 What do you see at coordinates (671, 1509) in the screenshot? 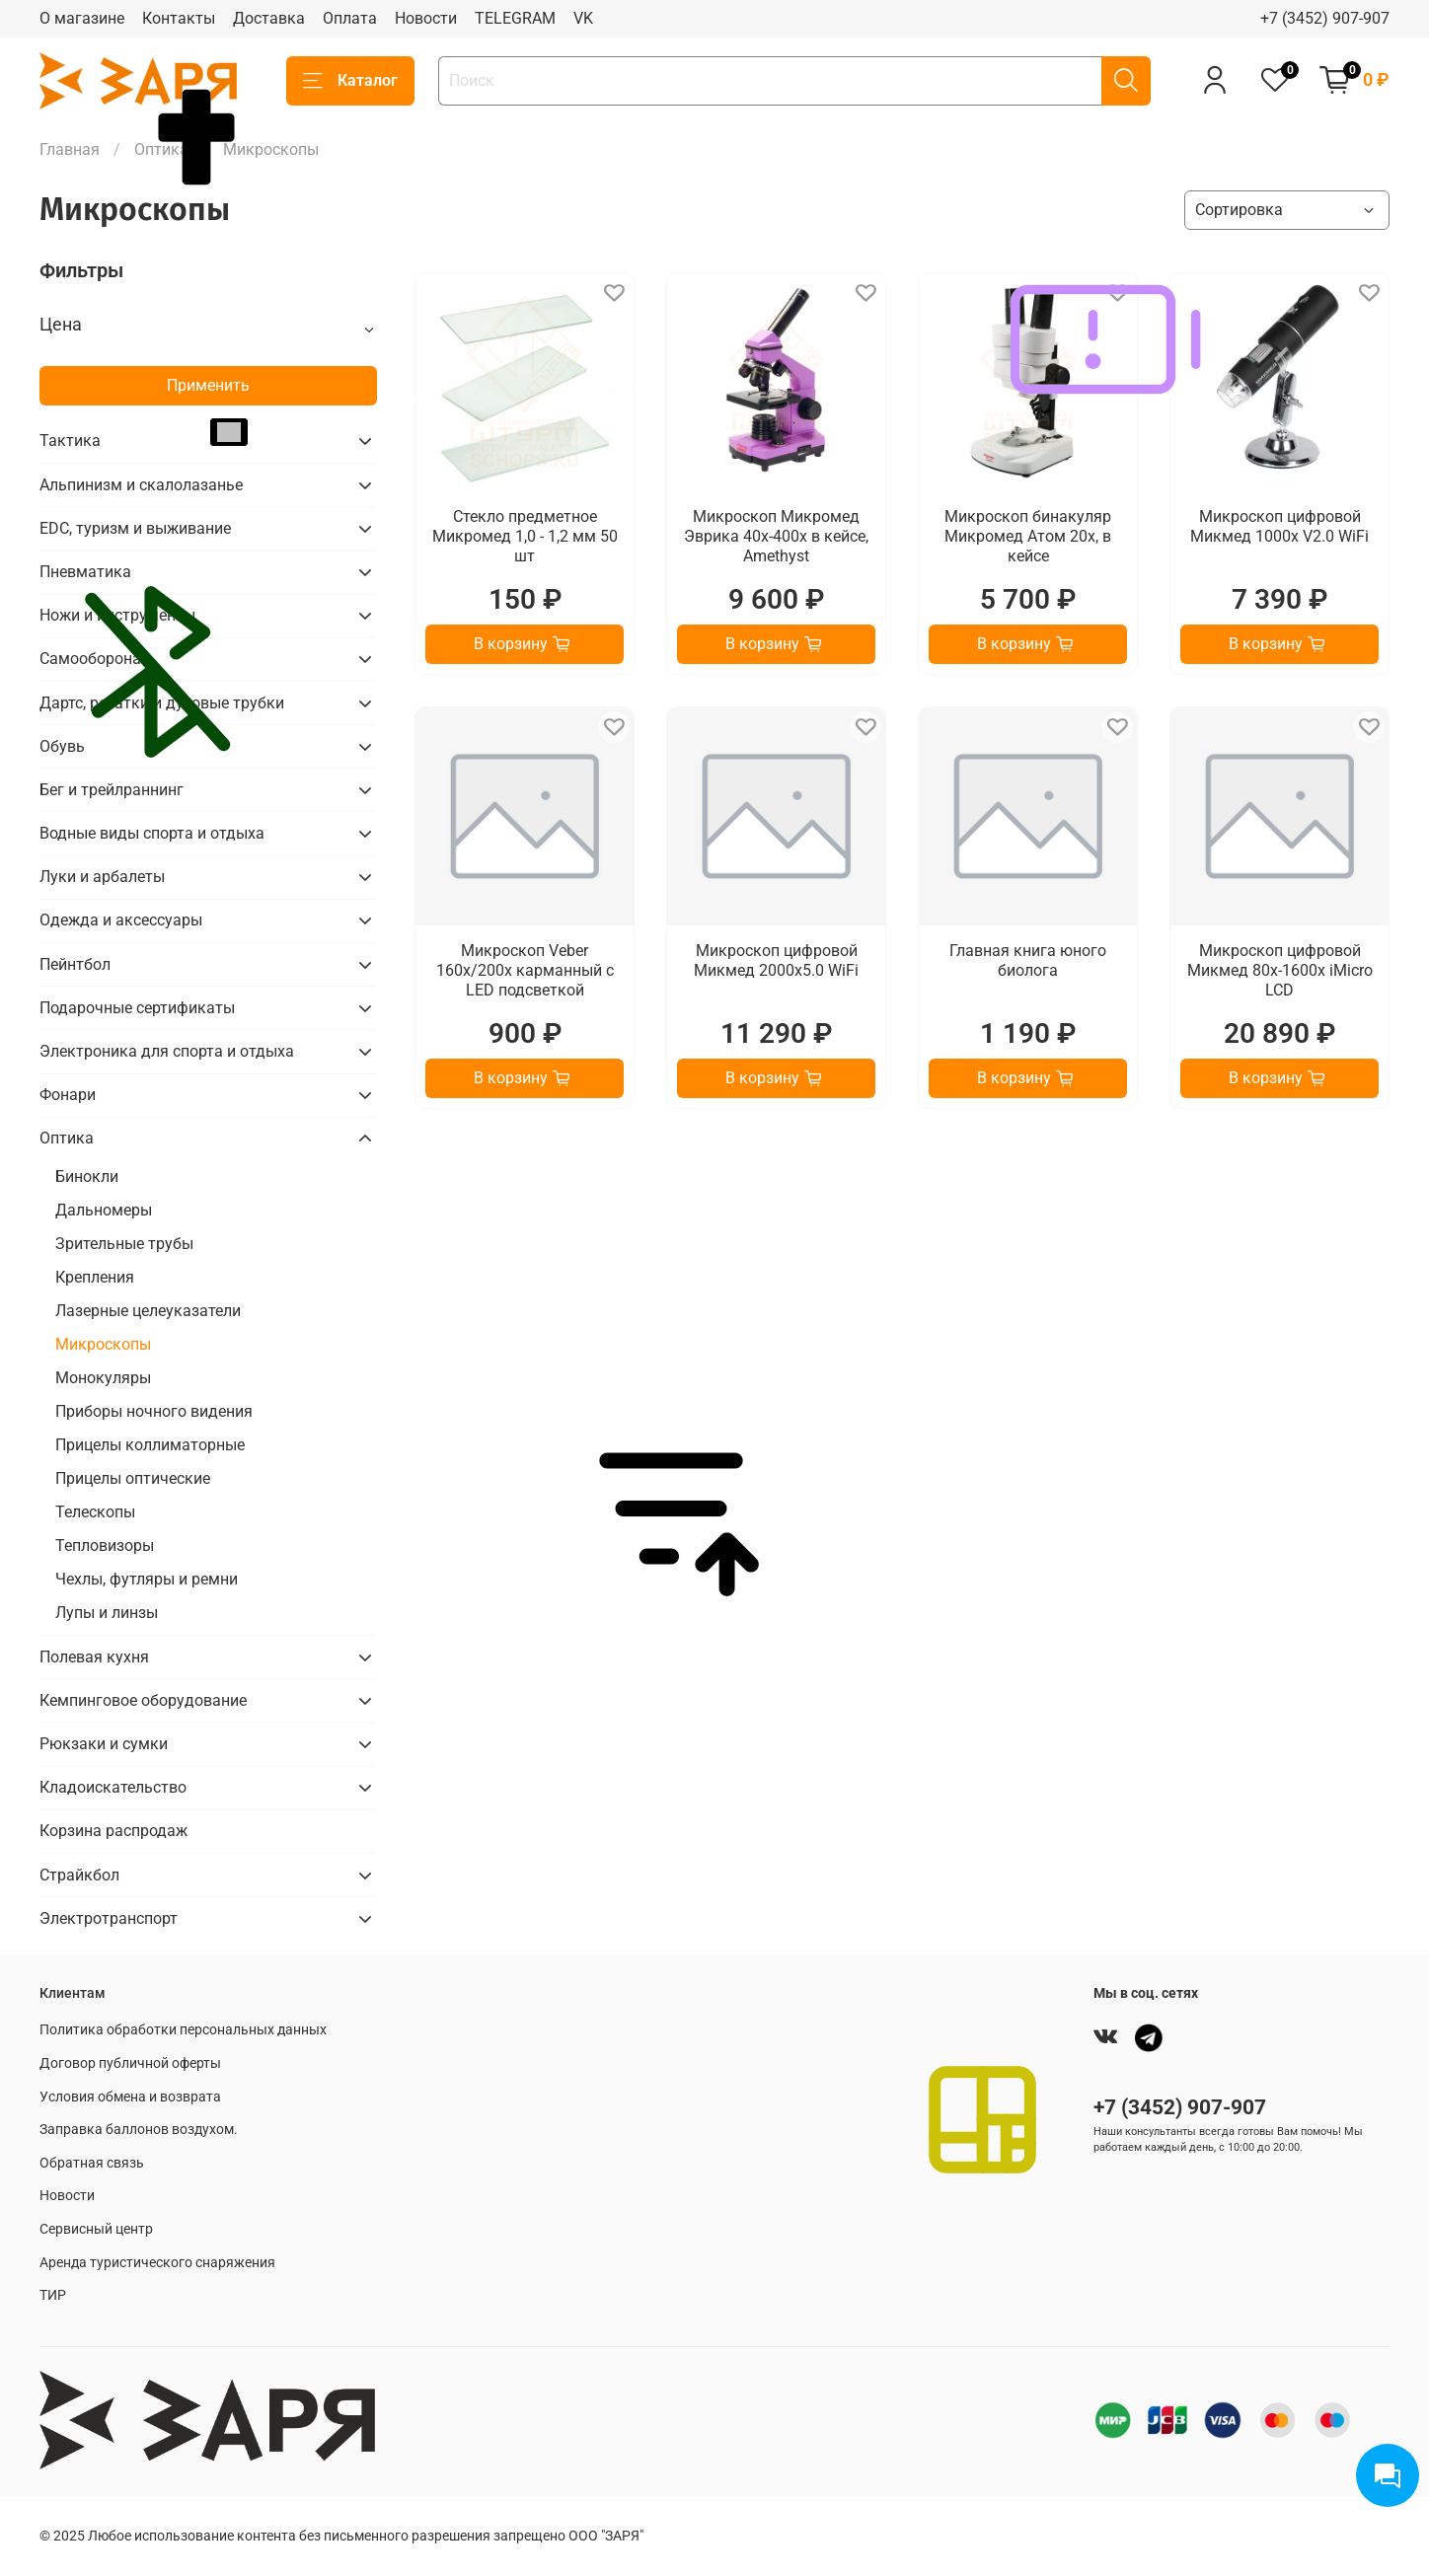
I see `sort items in ascending order` at bounding box center [671, 1509].